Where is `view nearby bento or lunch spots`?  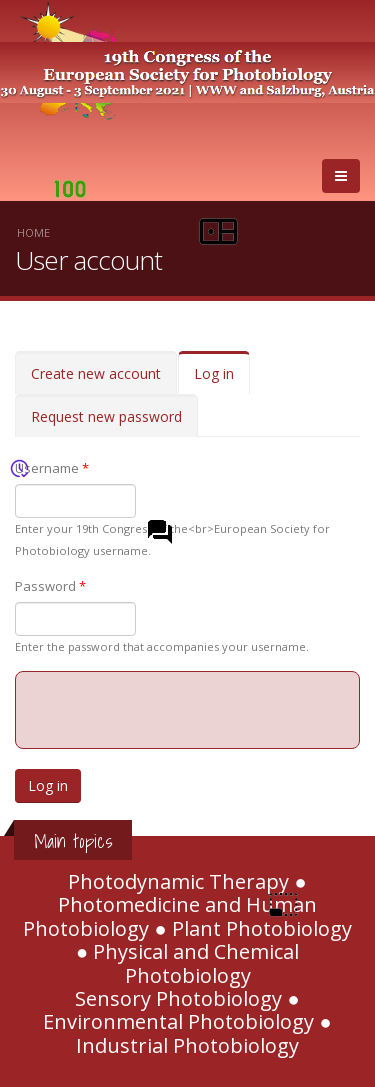 view nearby bento or lunch spots is located at coordinates (218, 231).